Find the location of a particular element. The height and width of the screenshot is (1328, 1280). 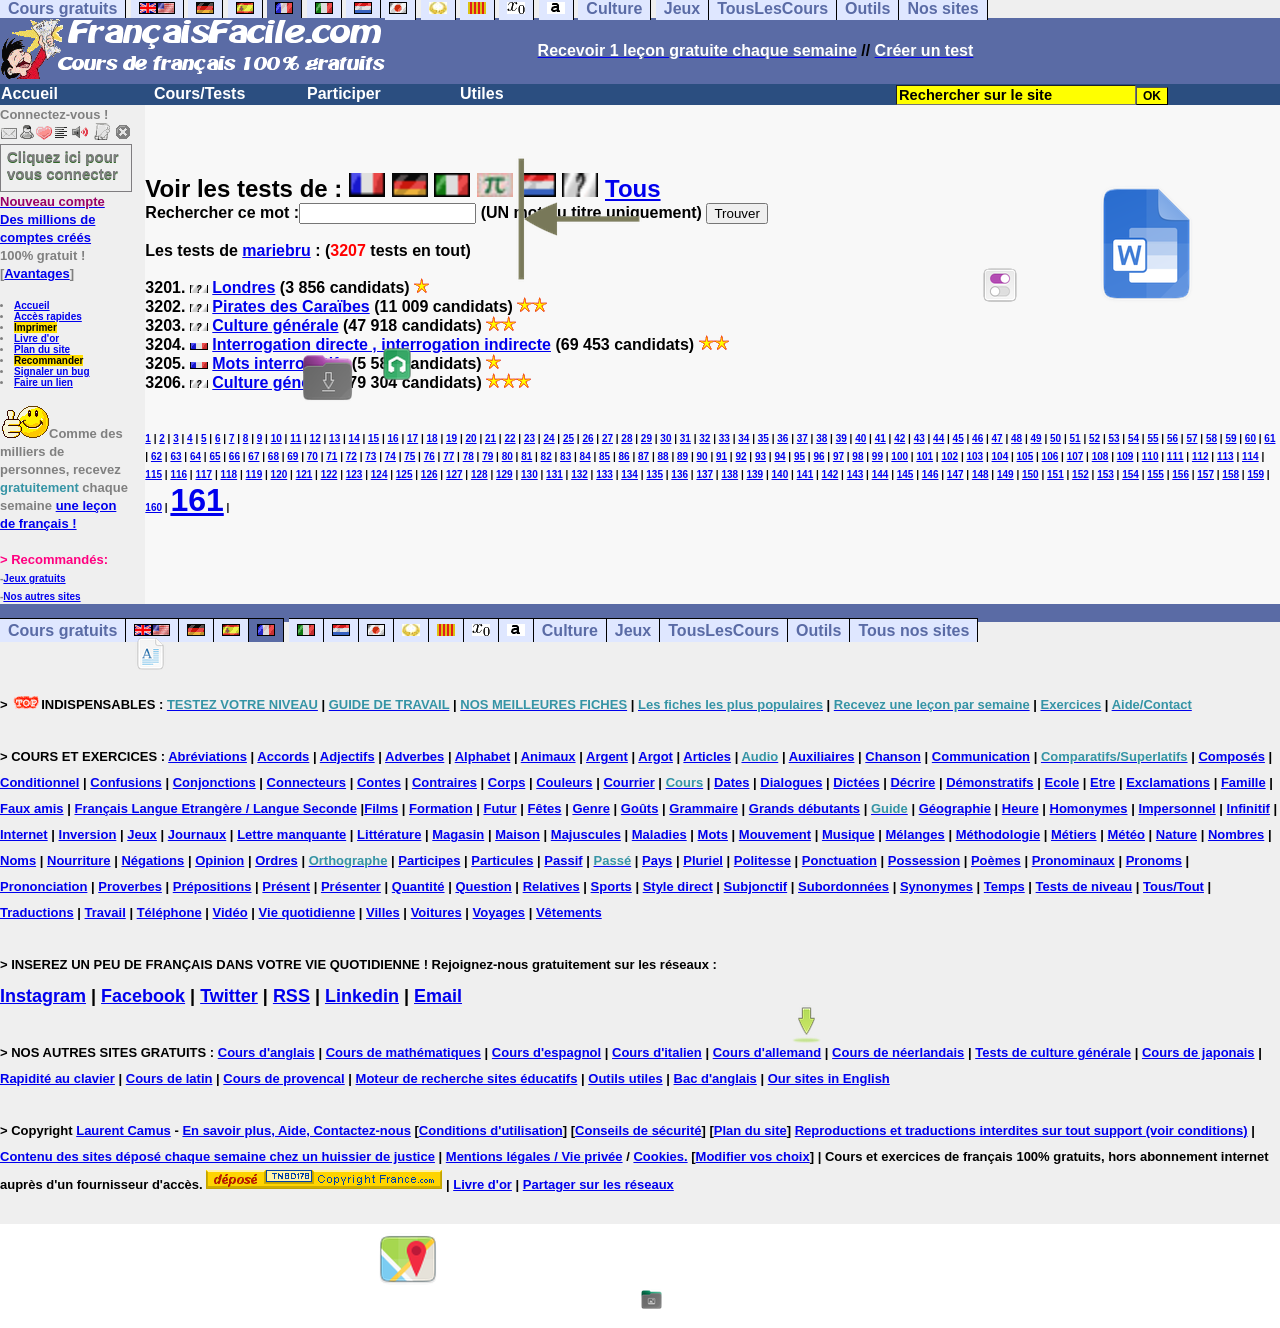

access your downloads folder is located at coordinates (327, 377).